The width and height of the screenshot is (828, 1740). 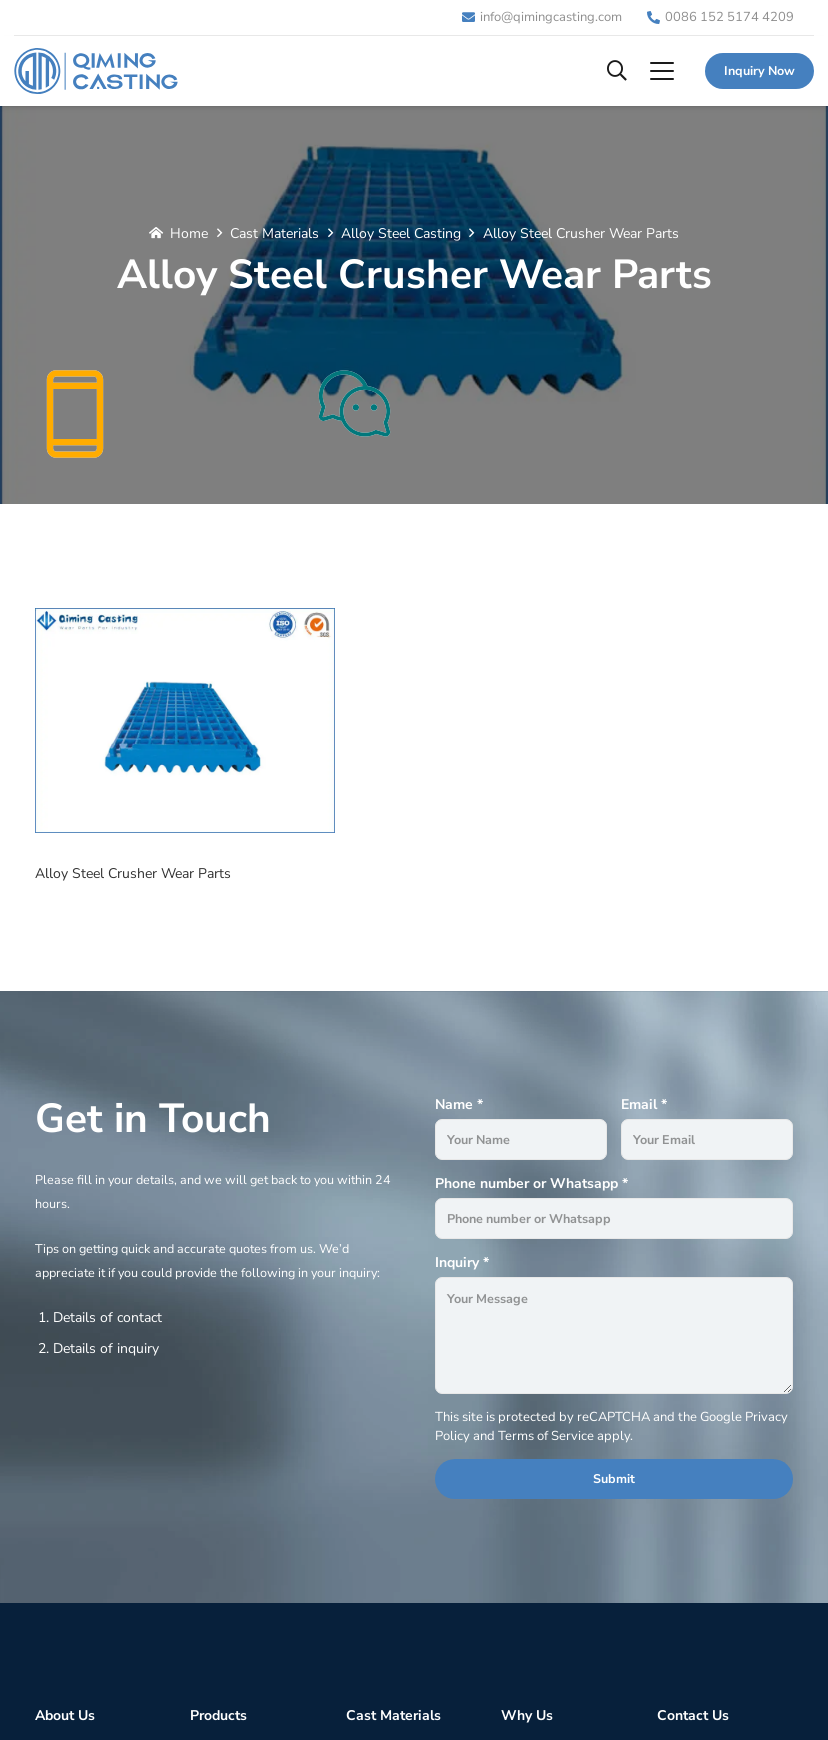 What do you see at coordinates (75, 414) in the screenshot?
I see `switch to mobile view` at bounding box center [75, 414].